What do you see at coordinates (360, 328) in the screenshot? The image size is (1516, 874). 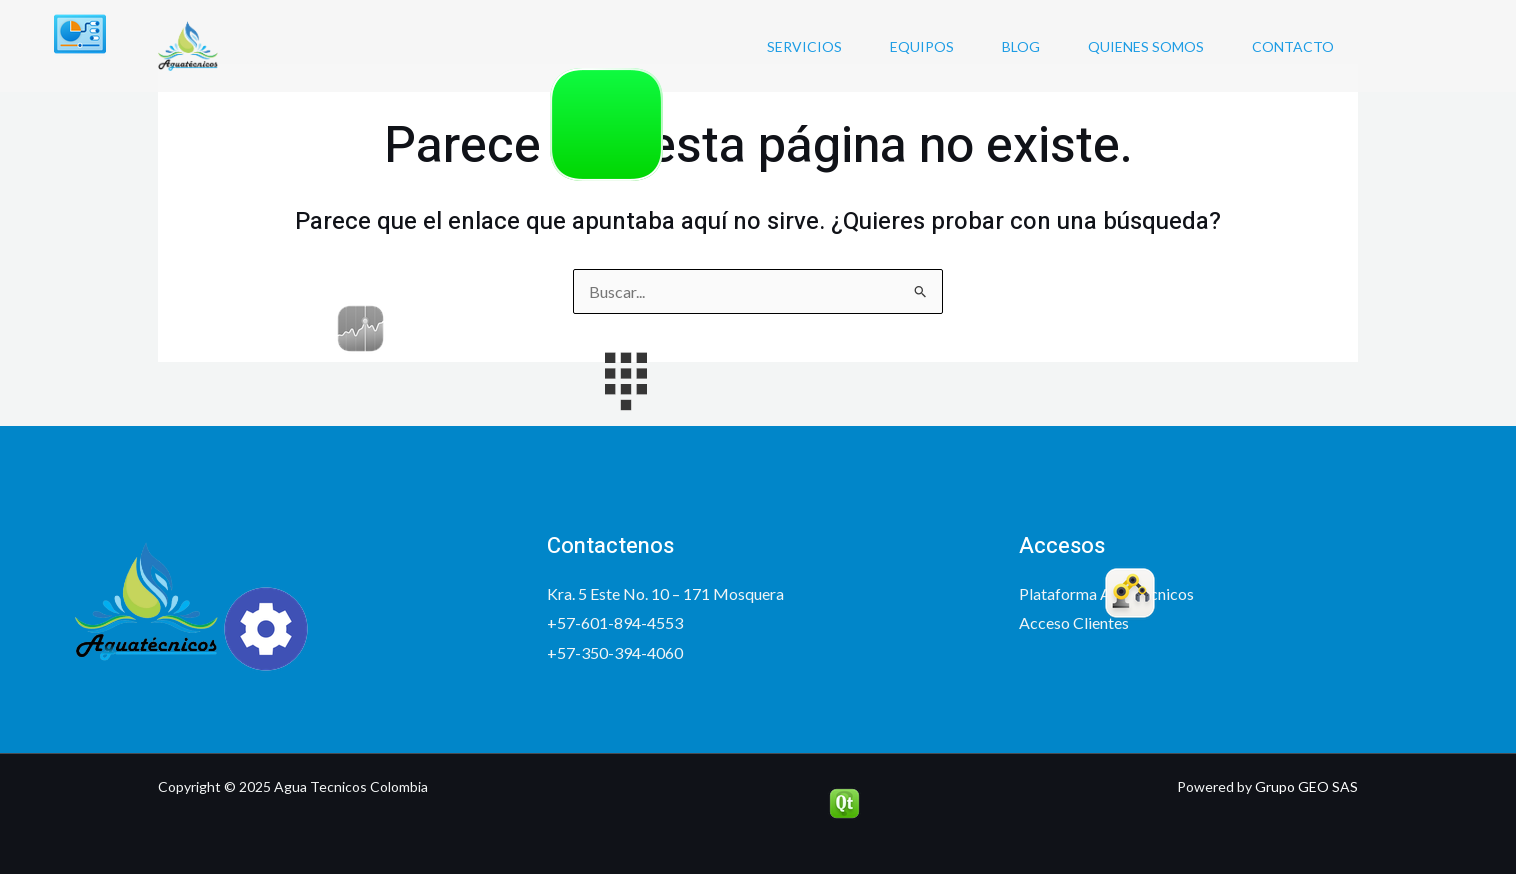 I see `open the stocks app` at bounding box center [360, 328].